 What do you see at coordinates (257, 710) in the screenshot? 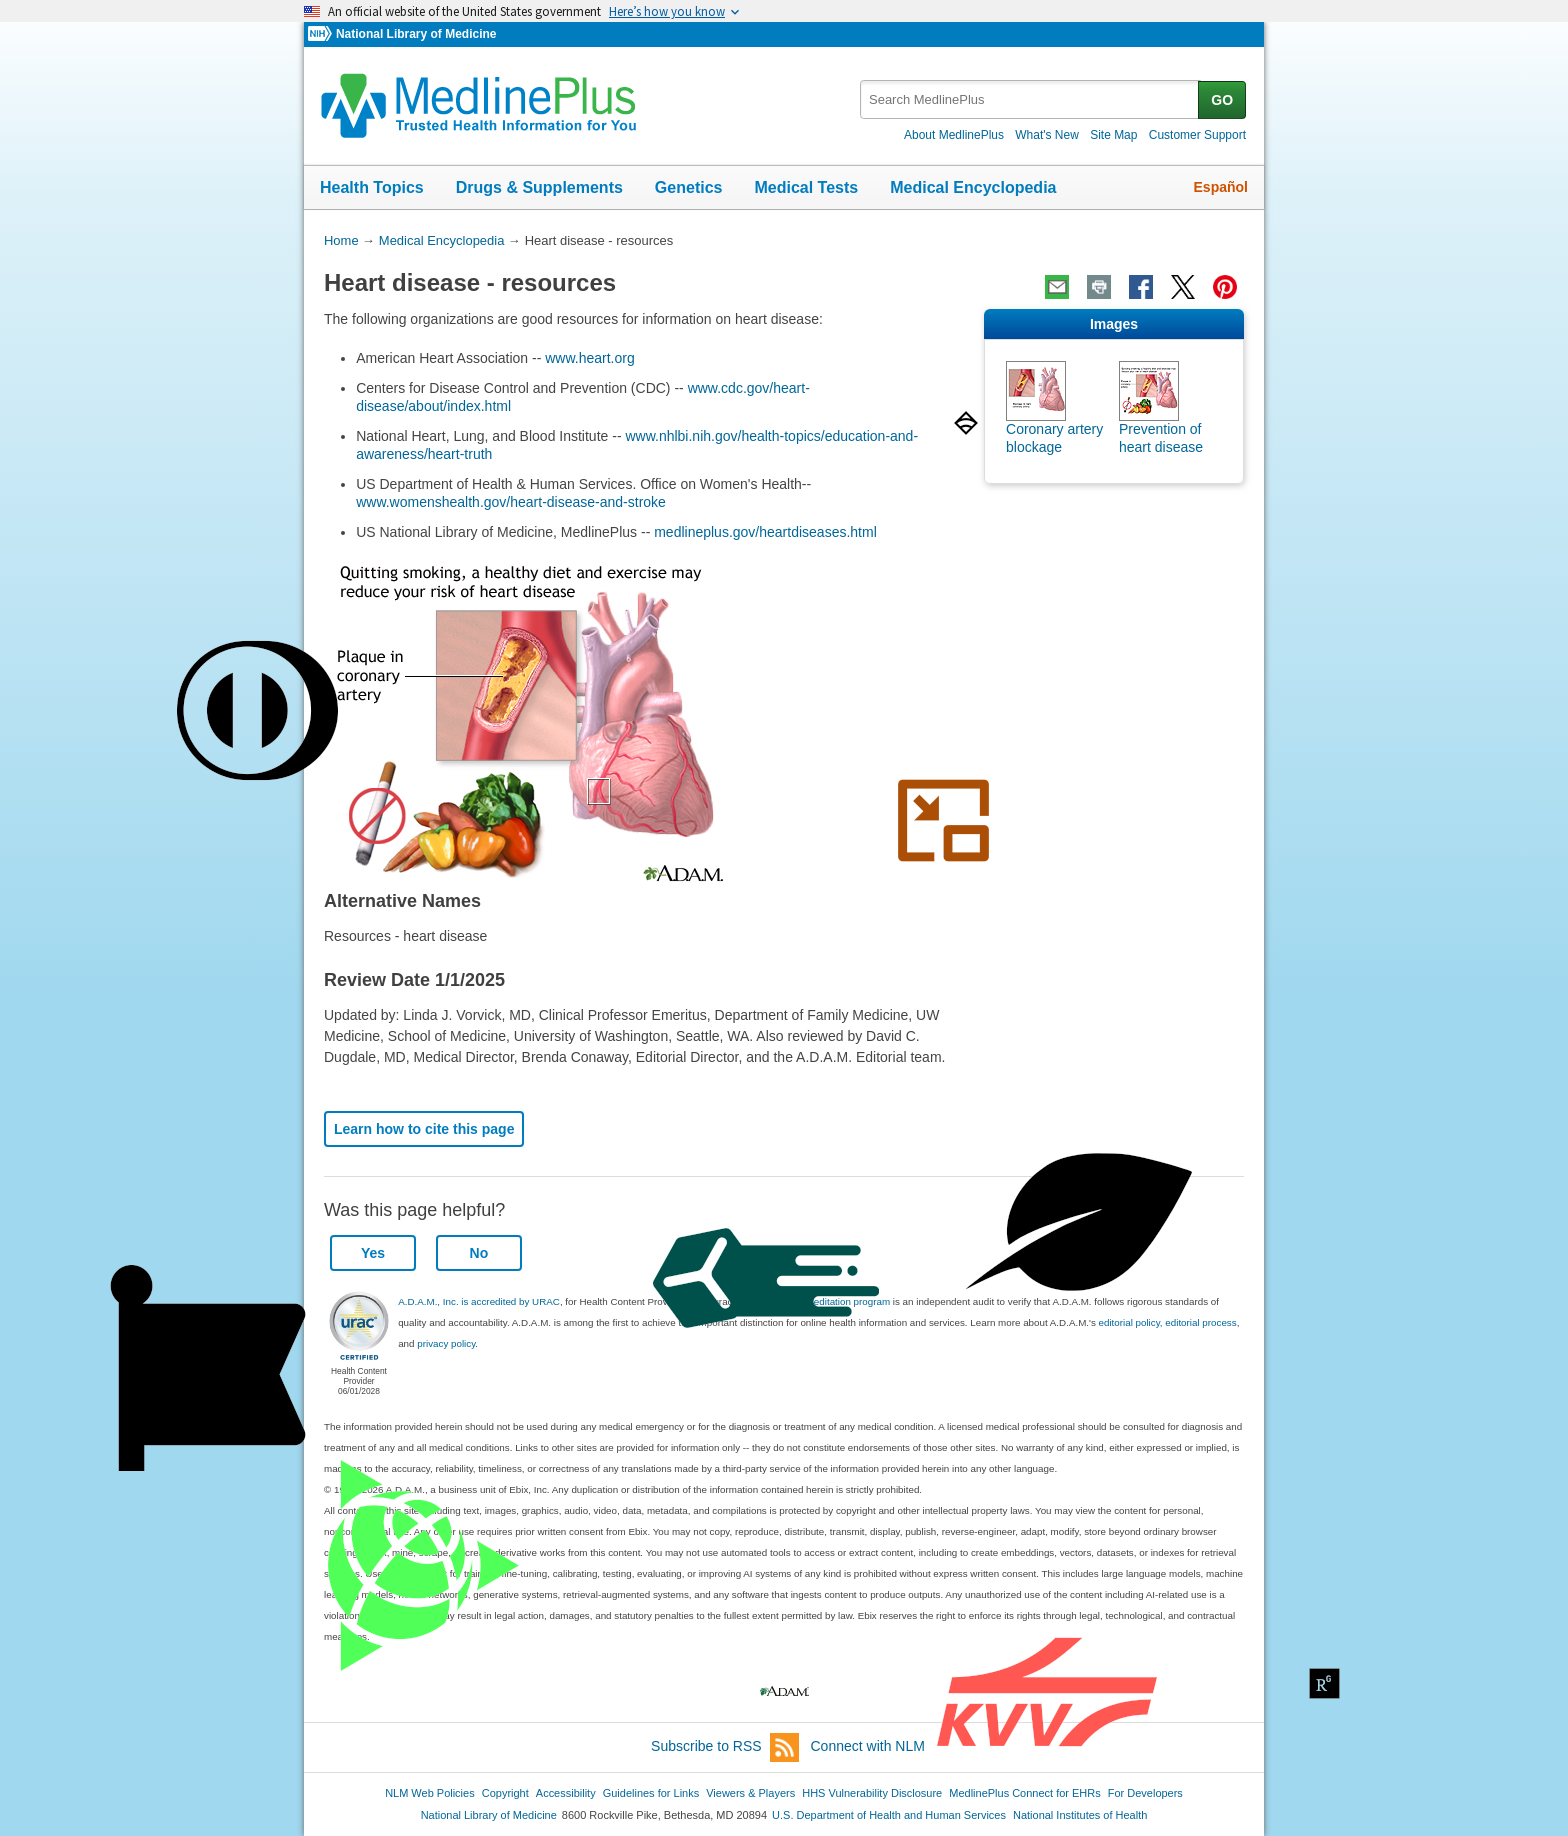
I see `pay with Diners Club credit card` at bounding box center [257, 710].